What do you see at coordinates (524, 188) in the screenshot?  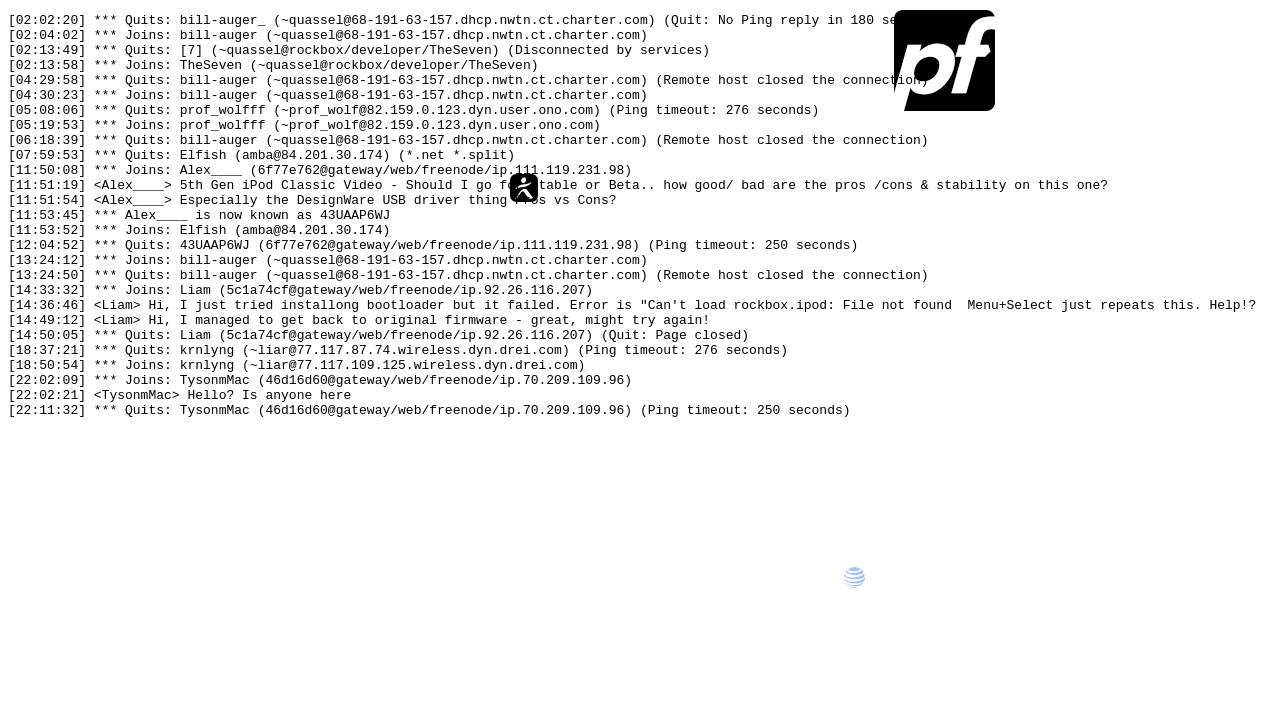 I see `open the Île-de-France Mobilités app` at bounding box center [524, 188].